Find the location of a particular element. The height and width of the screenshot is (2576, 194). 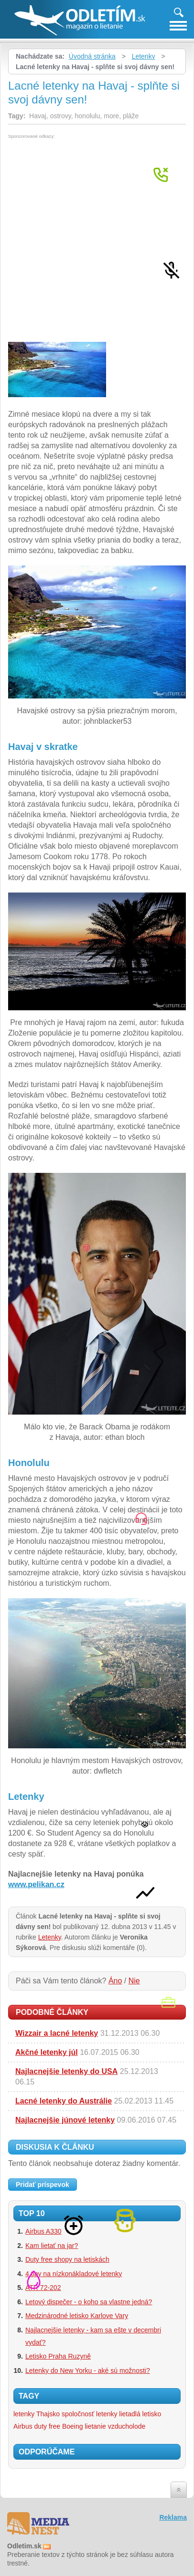

end or cancel a phone call is located at coordinates (161, 174).